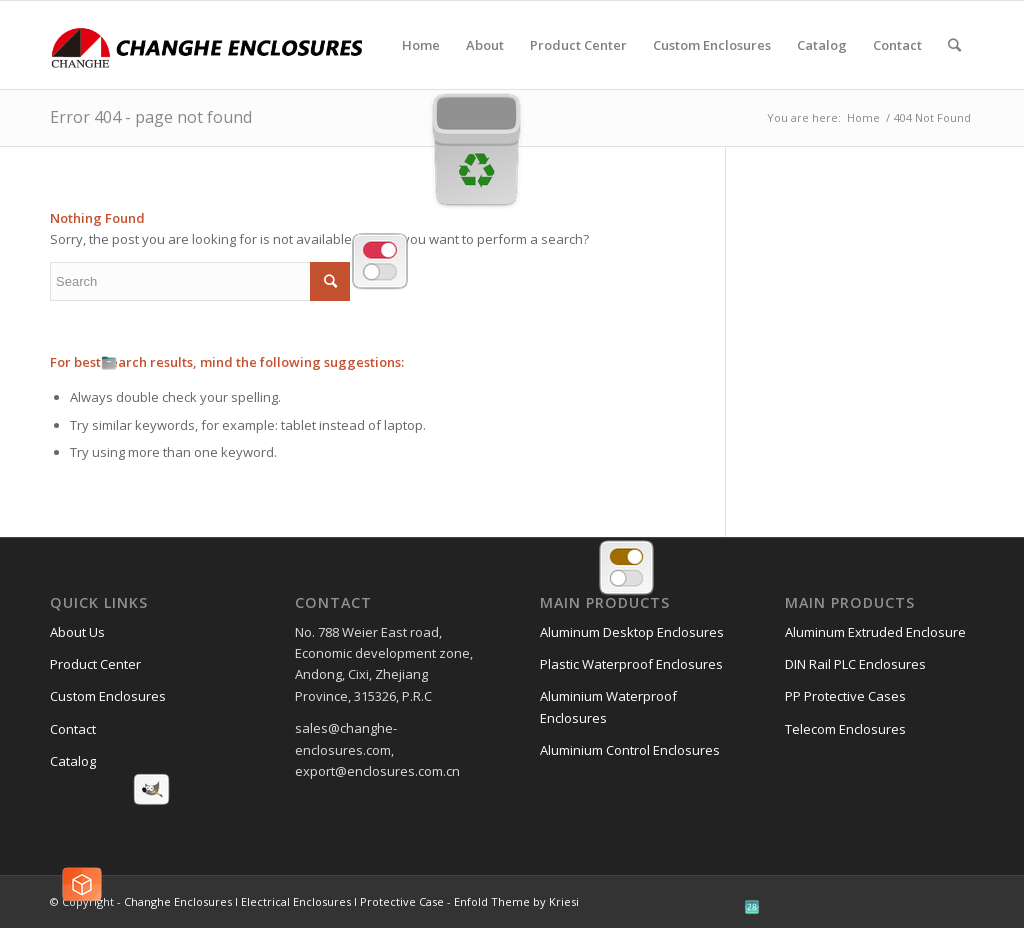 The image size is (1024, 928). Describe the element at coordinates (380, 261) in the screenshot. I see `open system settings or preferences` at that location.